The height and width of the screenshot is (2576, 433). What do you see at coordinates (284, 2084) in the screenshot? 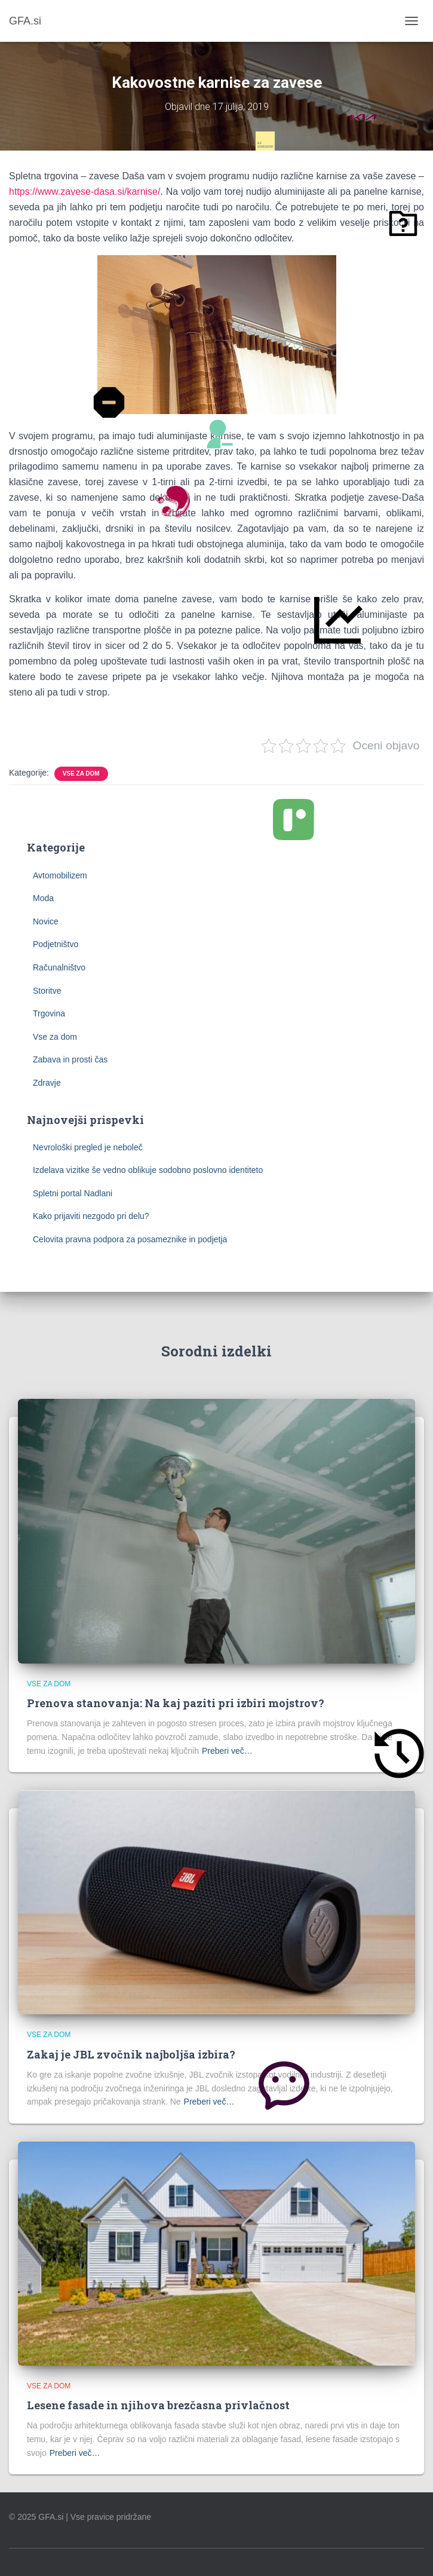
I see `open WeChat messaging app` at bounding box center [284, 2084].